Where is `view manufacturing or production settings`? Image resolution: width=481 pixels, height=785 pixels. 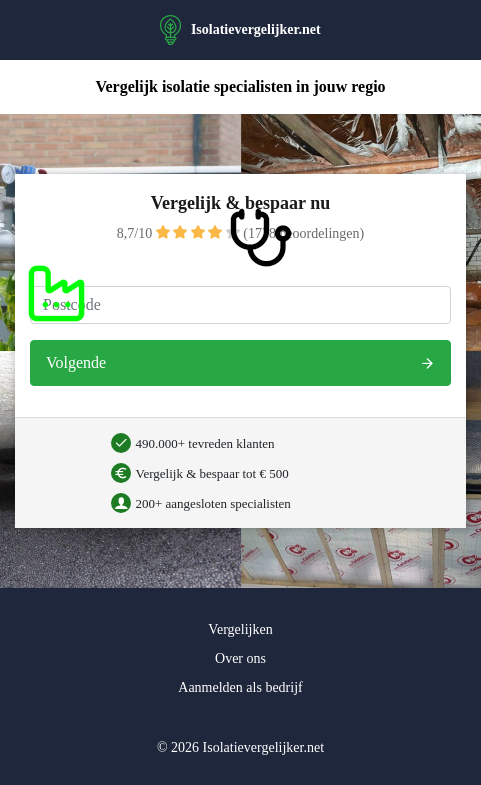
view manufacturing or production settings is located at coordinates (56, 293).